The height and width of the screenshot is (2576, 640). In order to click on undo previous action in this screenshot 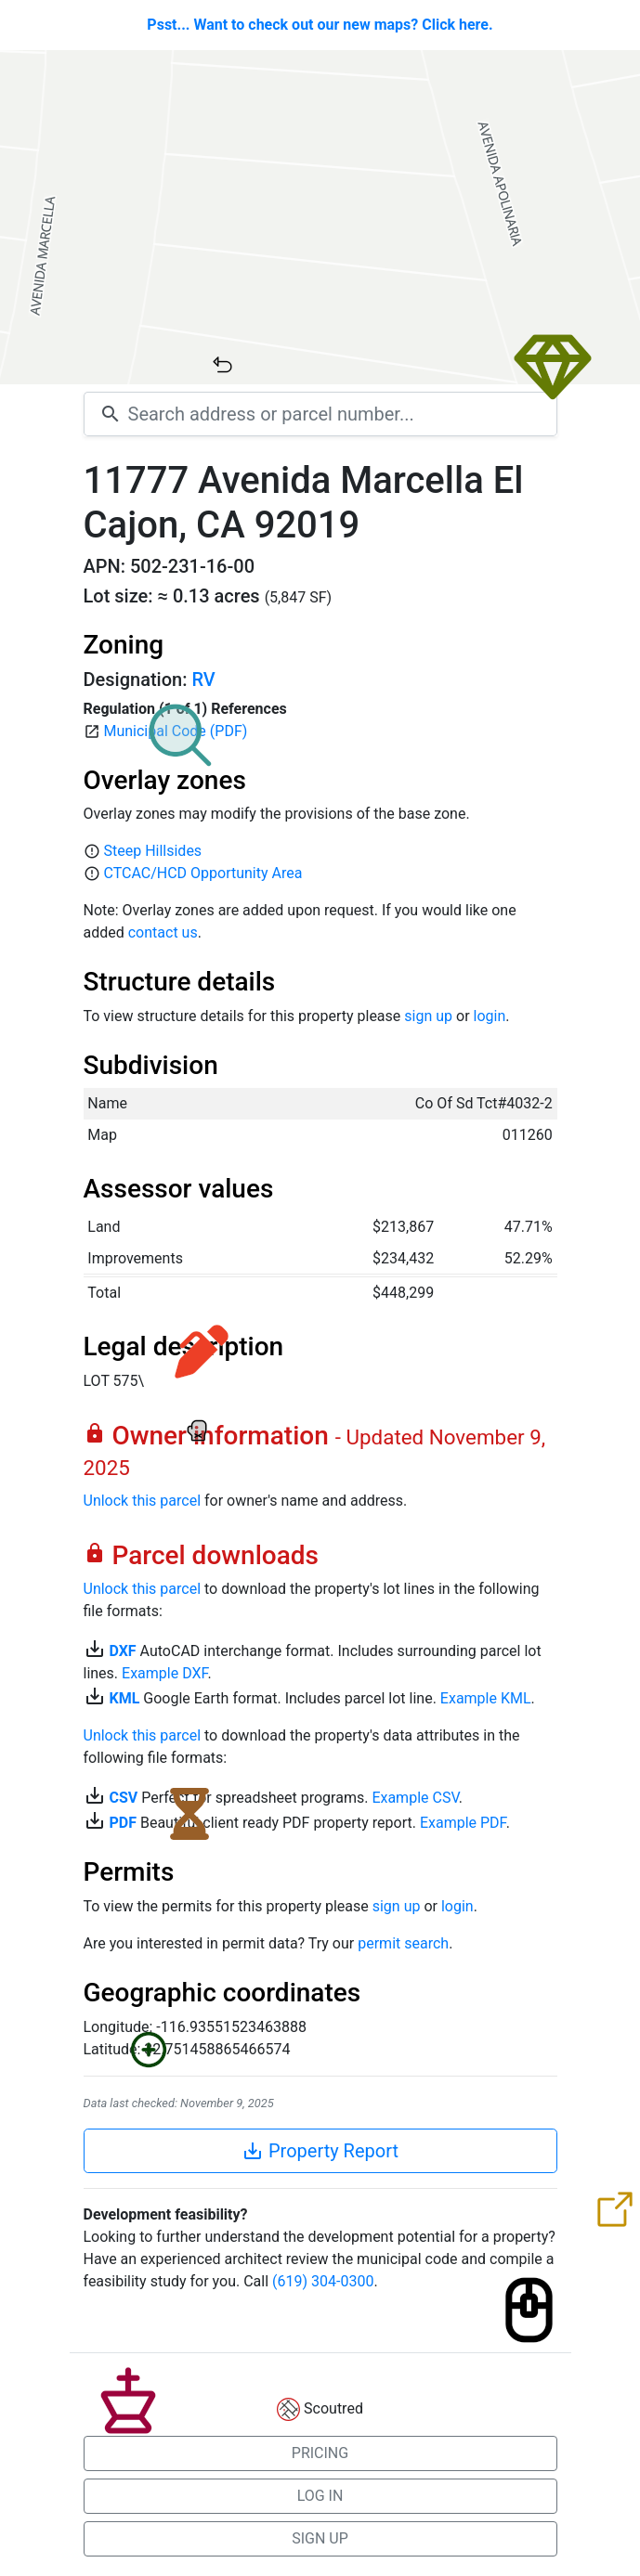, I will do `click(222, 365)`.